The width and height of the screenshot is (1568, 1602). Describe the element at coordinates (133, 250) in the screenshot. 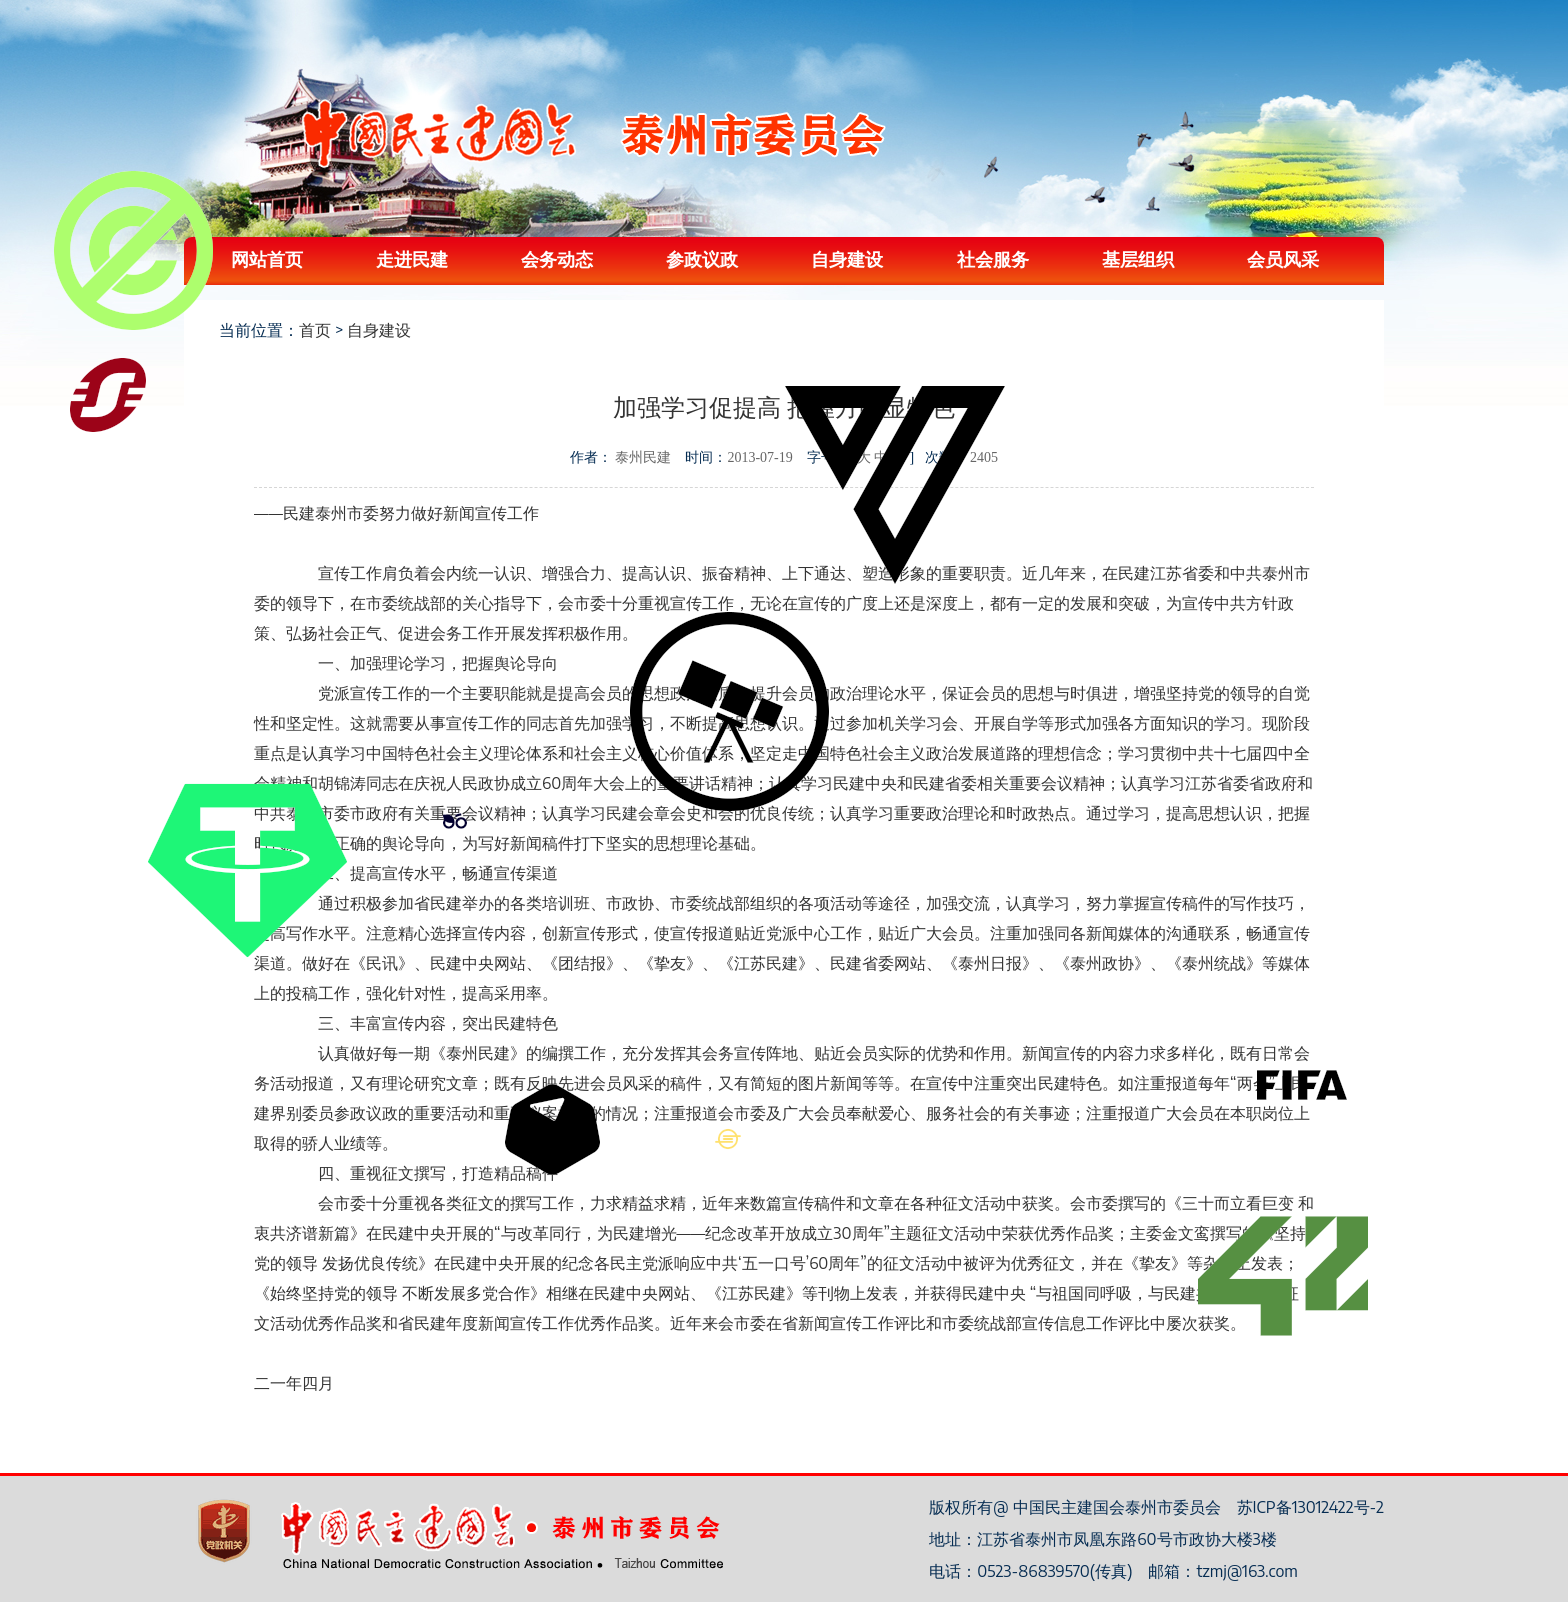

I see `indicates public domain or copyright-free content` at that location.